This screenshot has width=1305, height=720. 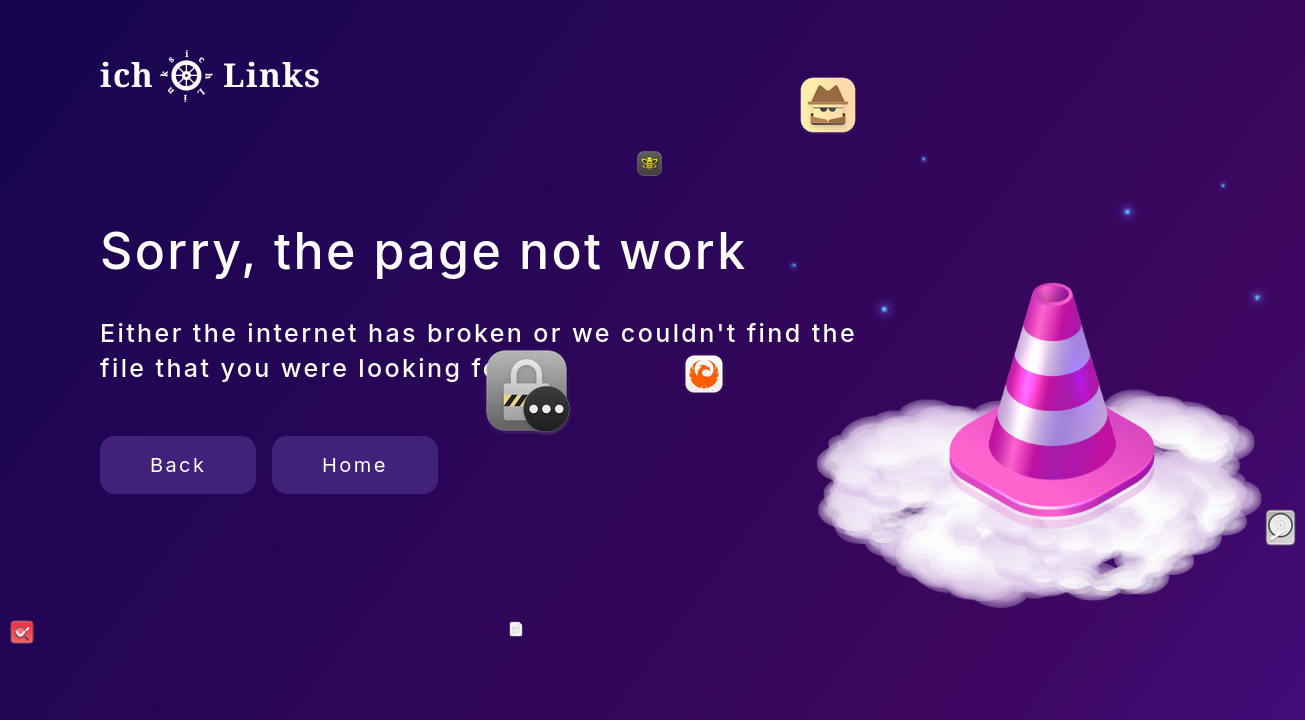 What do you see at coordinates (22, 632) in the screenshot?
I see `open dconf editor settings application` at bounding box center [22, 632].